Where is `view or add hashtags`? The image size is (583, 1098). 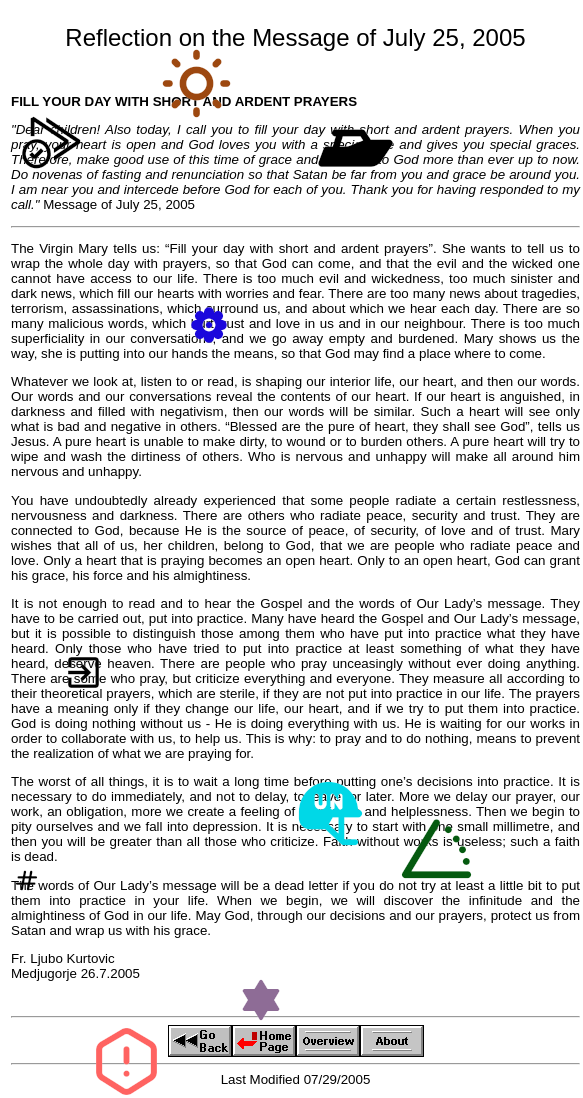 view or add hashtags is located at coordinates (26, 880).